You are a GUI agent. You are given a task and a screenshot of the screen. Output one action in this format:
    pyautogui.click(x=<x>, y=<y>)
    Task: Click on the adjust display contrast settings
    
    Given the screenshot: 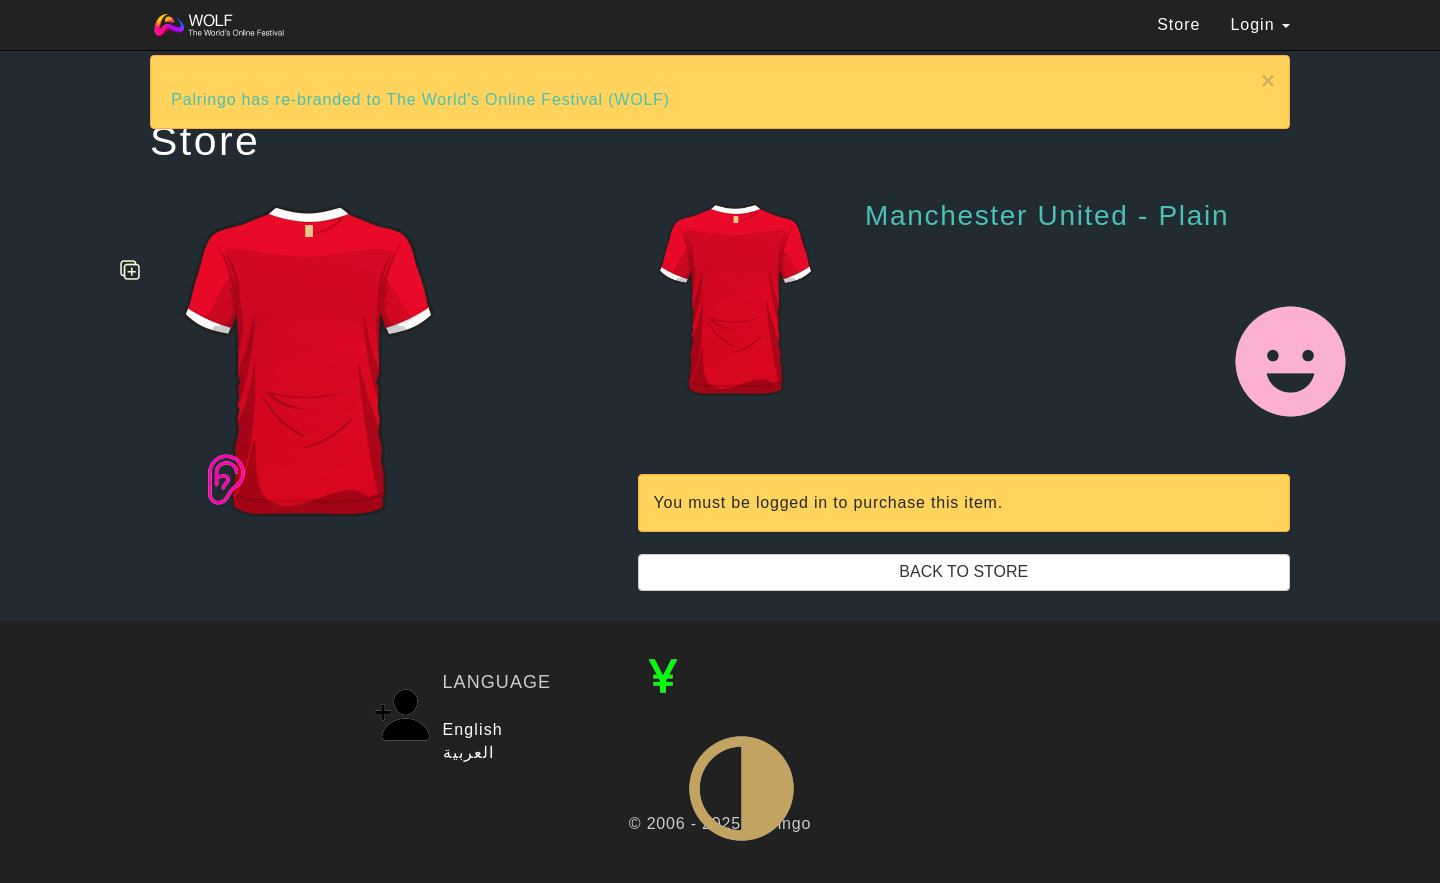 What is the action you would take?
    pyautogui.click(x=741, y=788)
    